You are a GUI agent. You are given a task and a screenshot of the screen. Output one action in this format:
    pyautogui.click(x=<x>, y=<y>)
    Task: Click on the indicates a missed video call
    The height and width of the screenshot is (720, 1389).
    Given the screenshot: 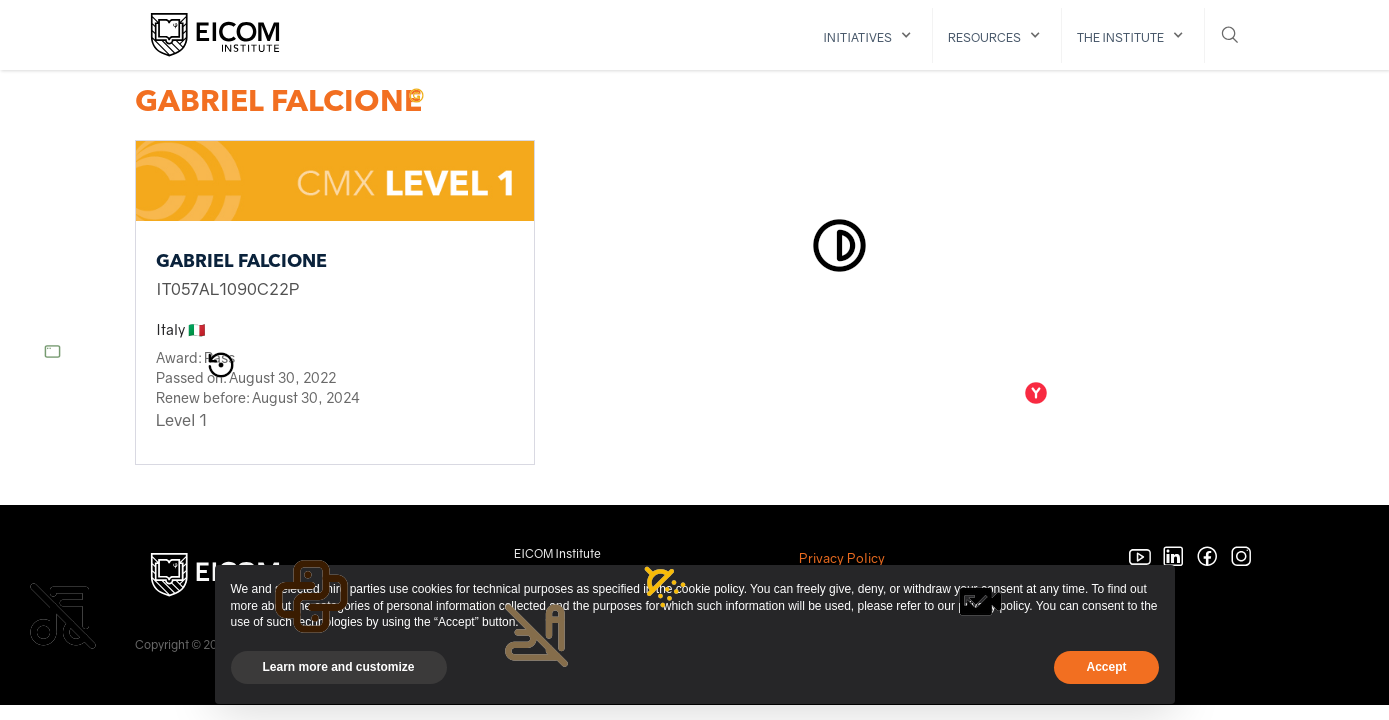 What is the action you would take?
    pyautogui.click(x=980, y=601)
    